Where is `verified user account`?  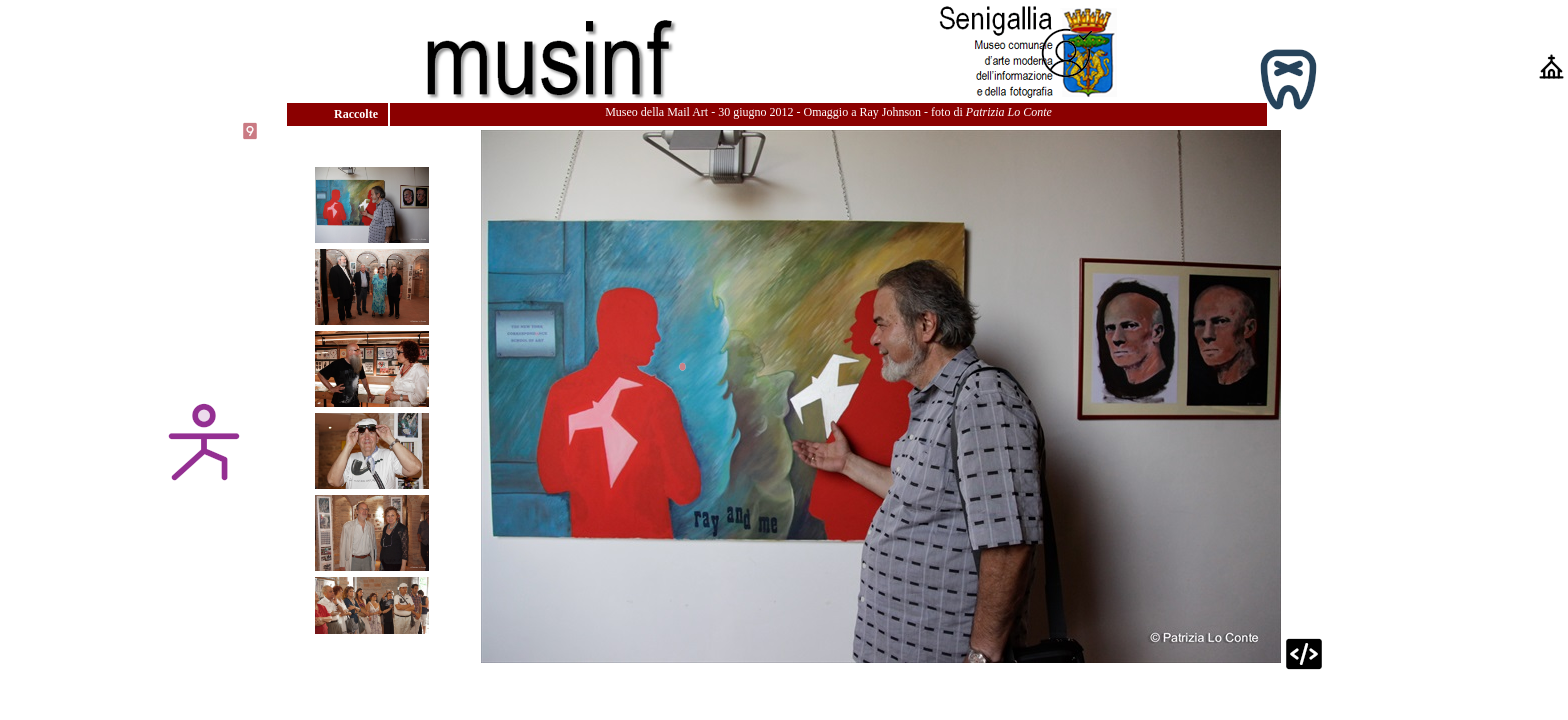 verified user account is located at coordinates (1066, 53).